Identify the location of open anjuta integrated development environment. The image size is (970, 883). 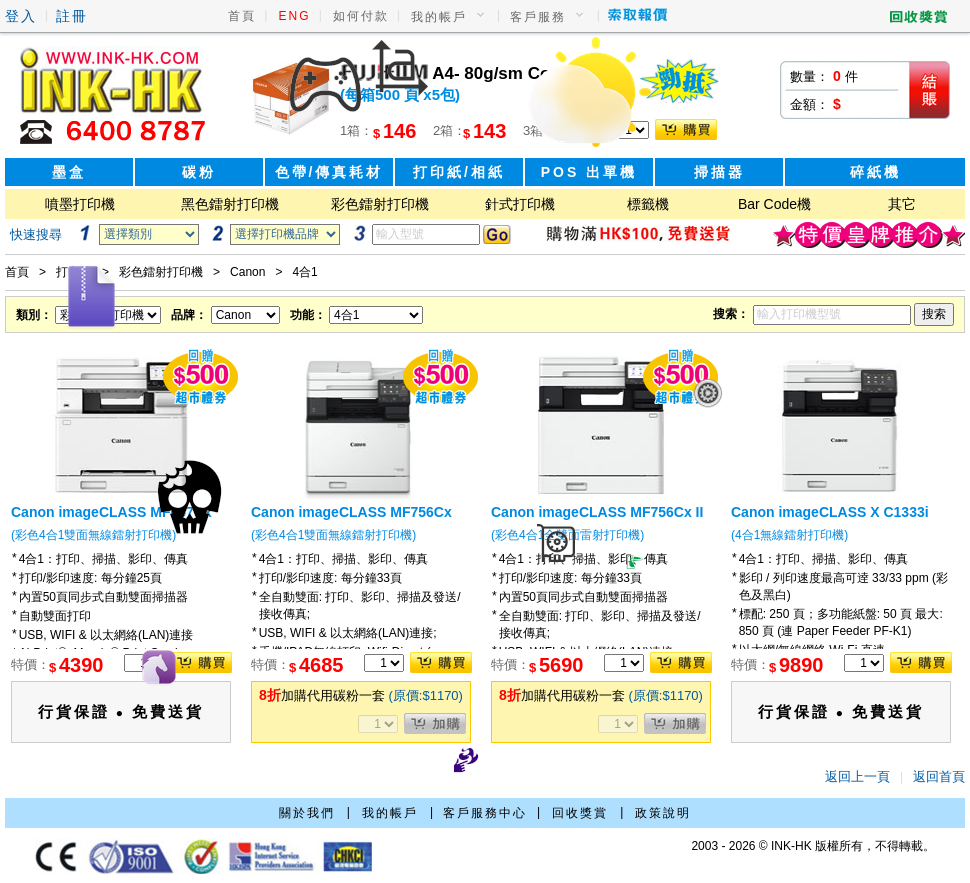
(159, 667).